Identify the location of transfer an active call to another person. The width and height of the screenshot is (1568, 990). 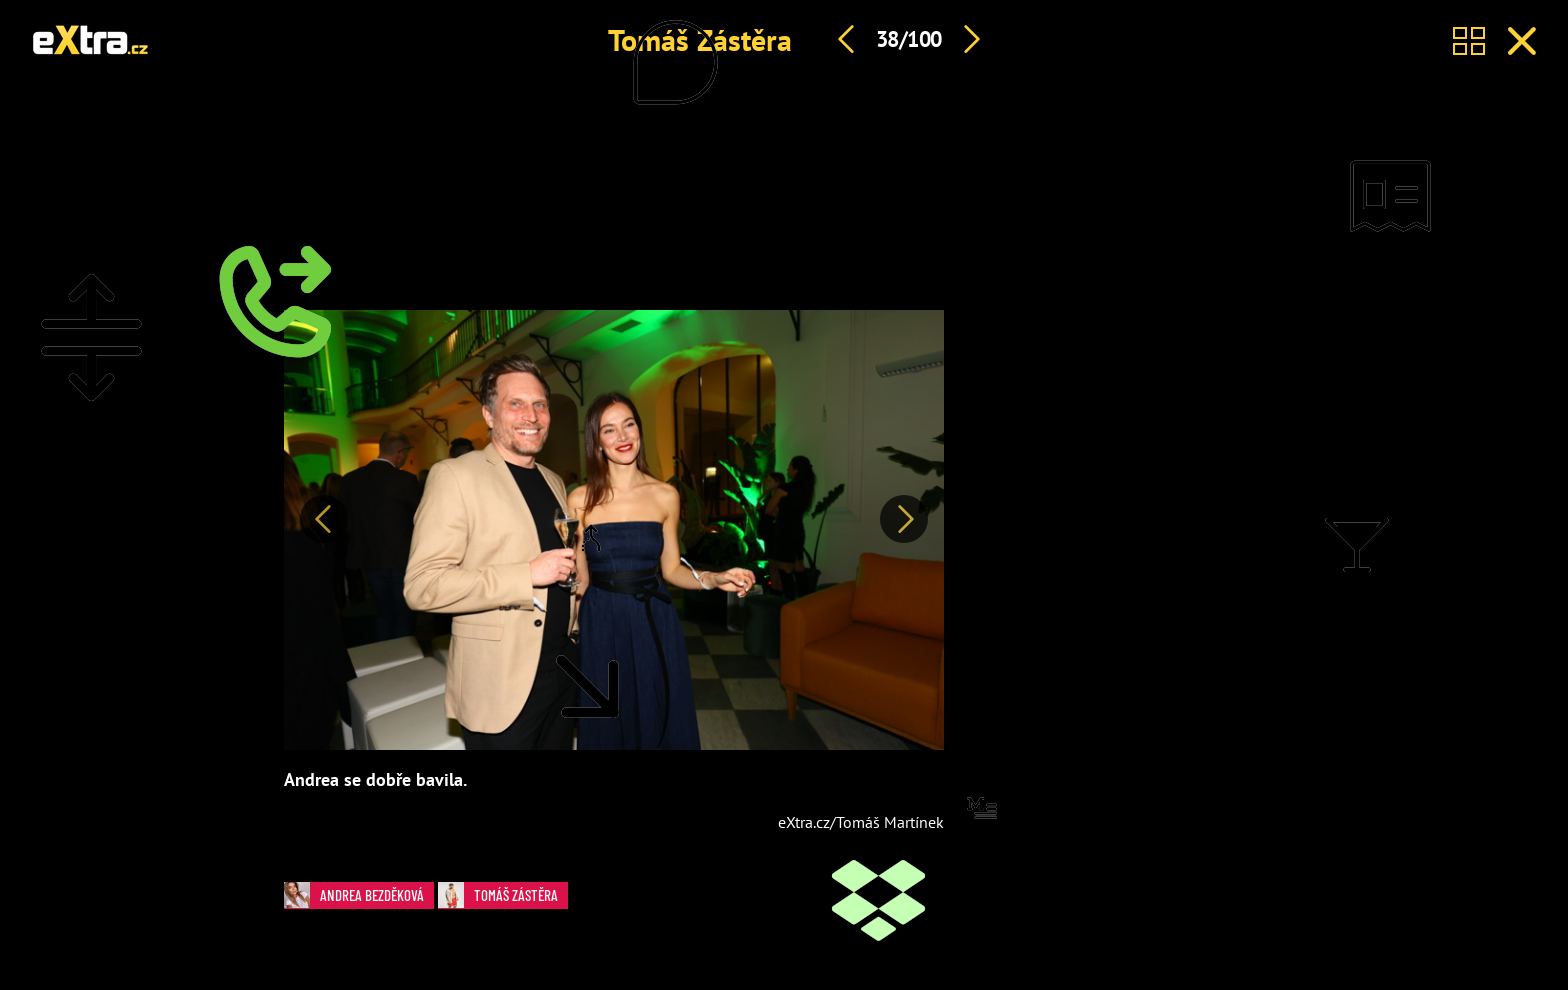
(277, 299).